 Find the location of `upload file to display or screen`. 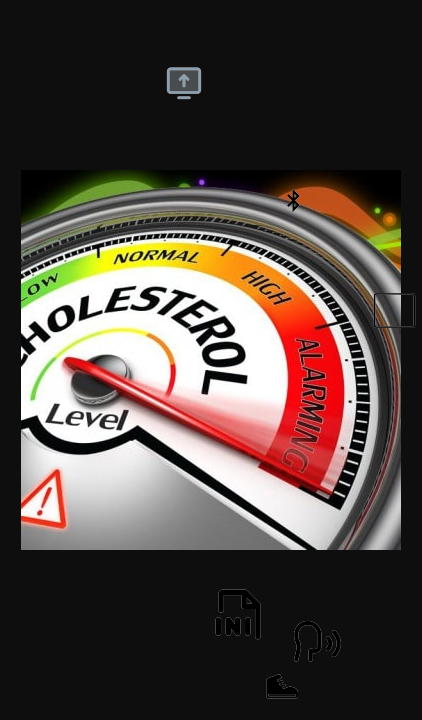

upload file to display or screen is located at coordinates (184, 82).